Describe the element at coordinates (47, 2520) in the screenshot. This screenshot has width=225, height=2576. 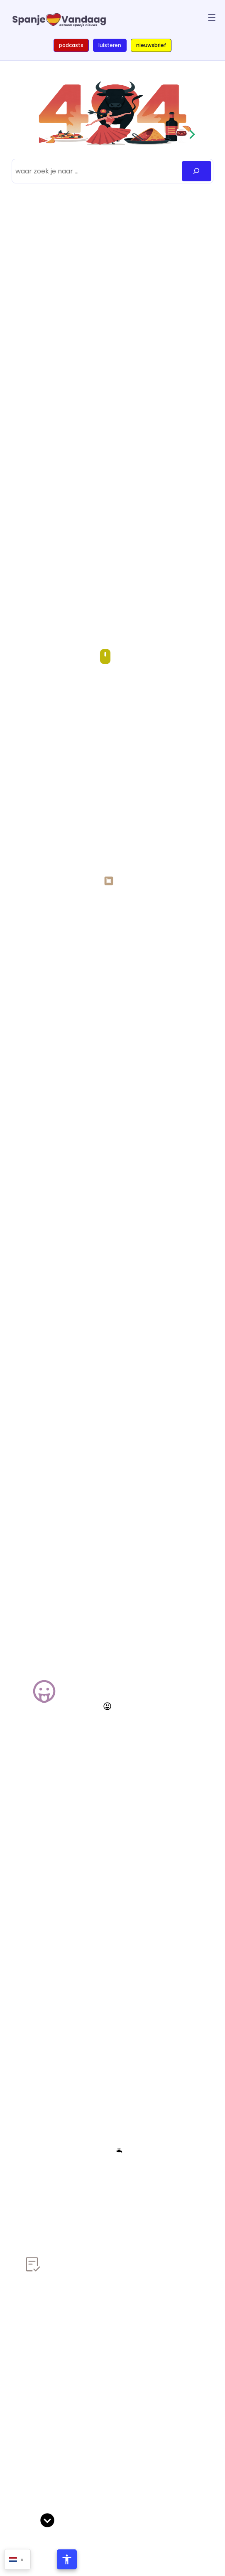
I see `expand to show more content` at that location.